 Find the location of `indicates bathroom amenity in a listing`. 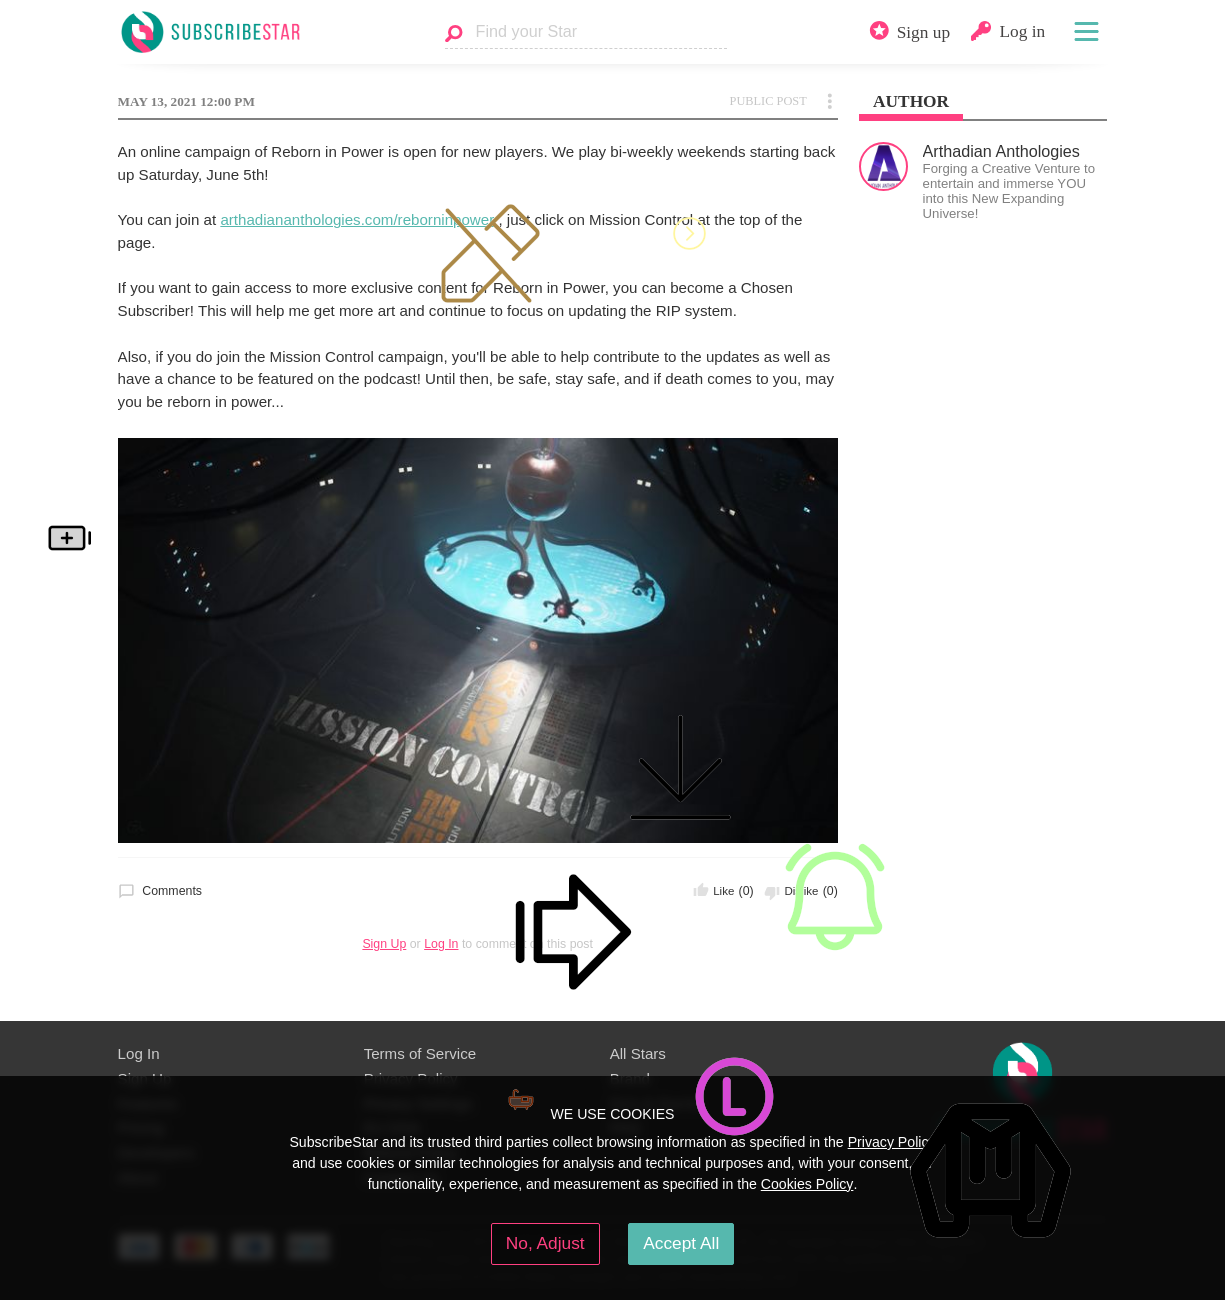

indicates bathroom amenity in a listing is located at coordinates (521, 1100).